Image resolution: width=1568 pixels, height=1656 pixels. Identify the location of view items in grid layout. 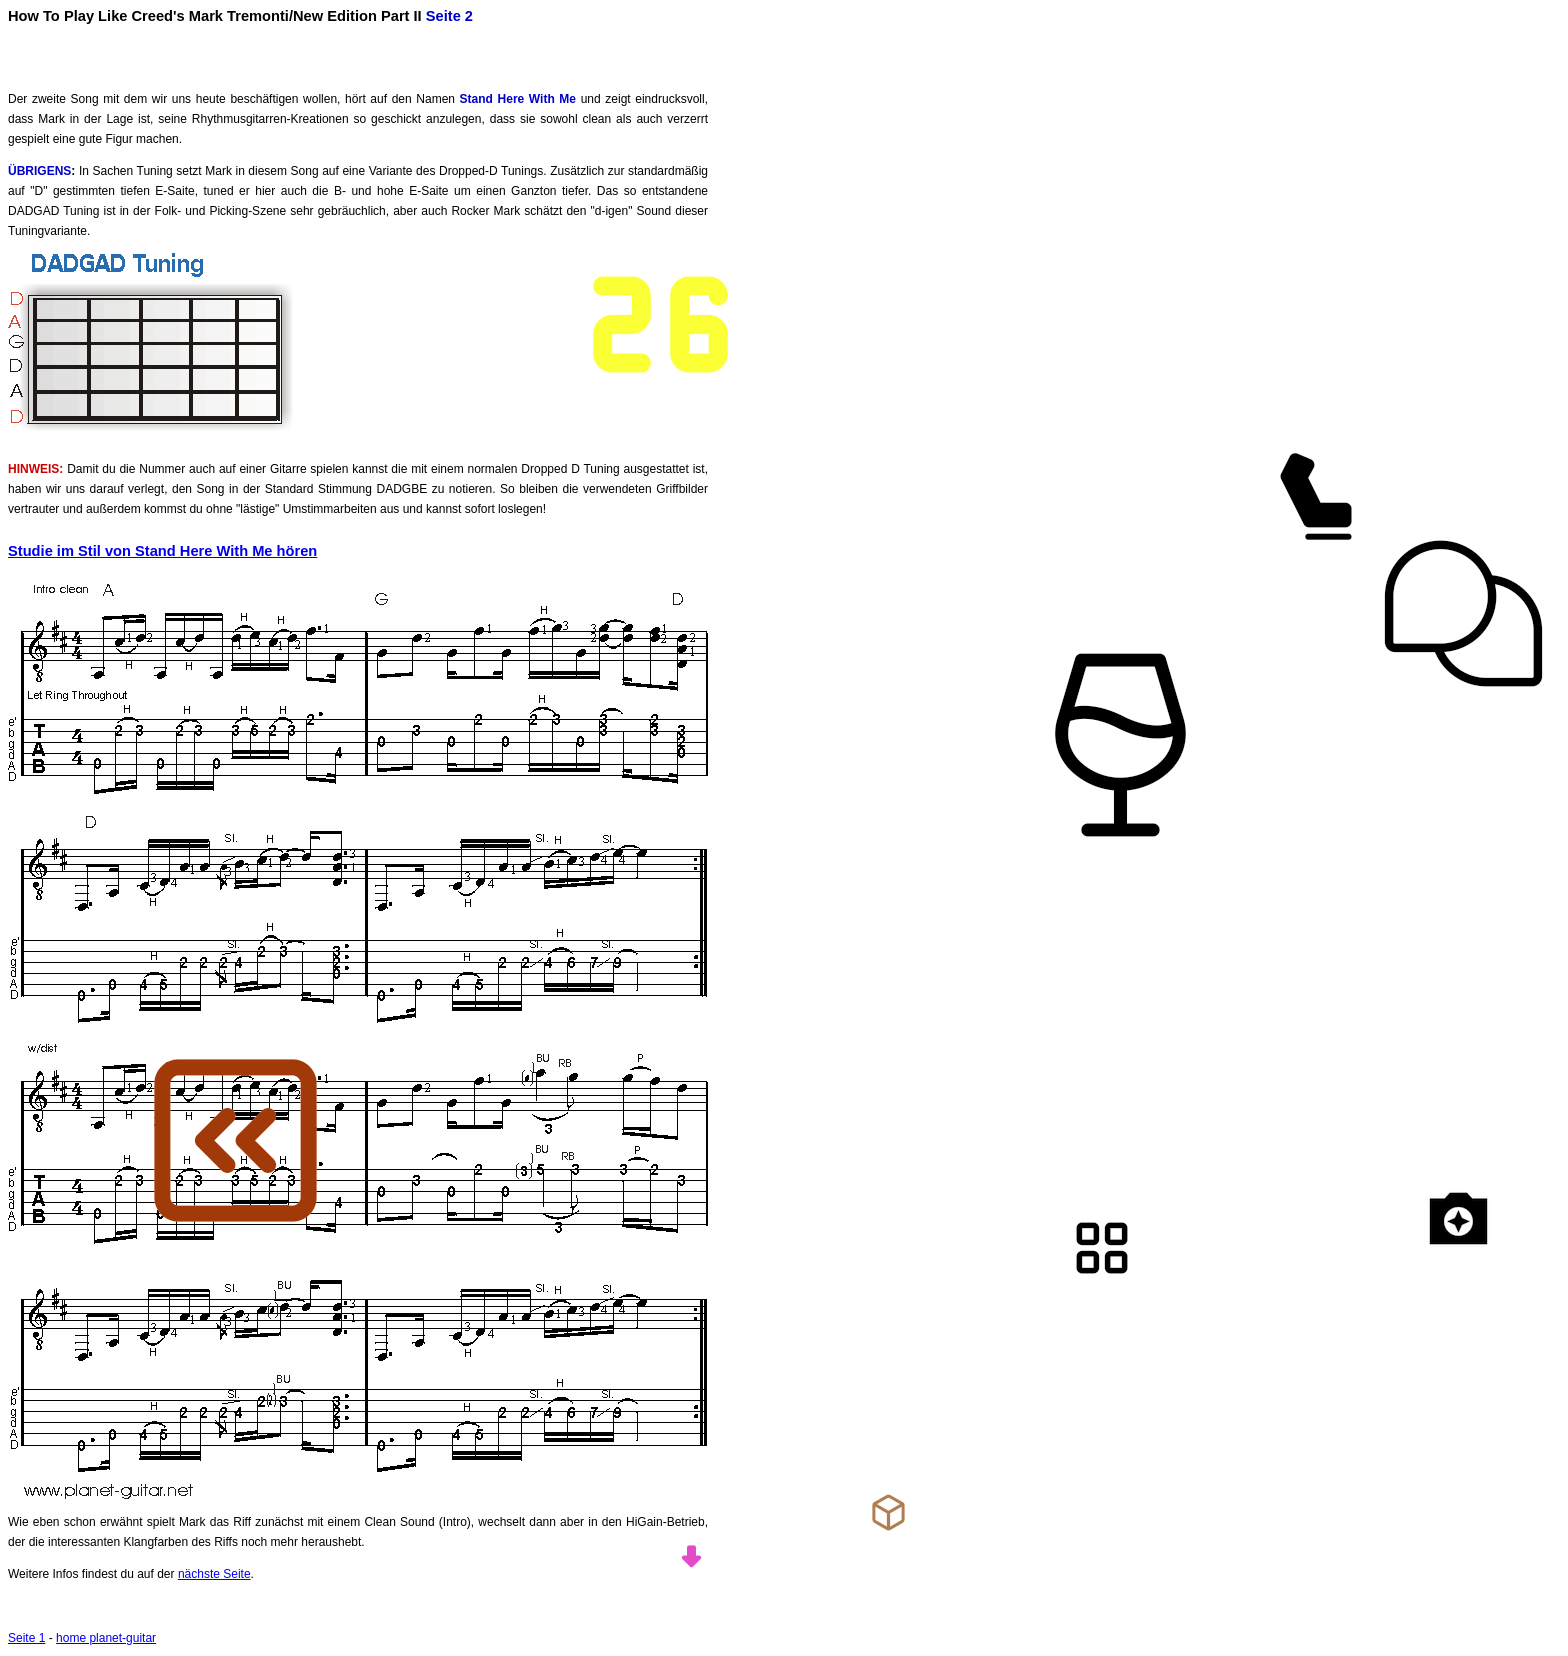
(1102, 1248).